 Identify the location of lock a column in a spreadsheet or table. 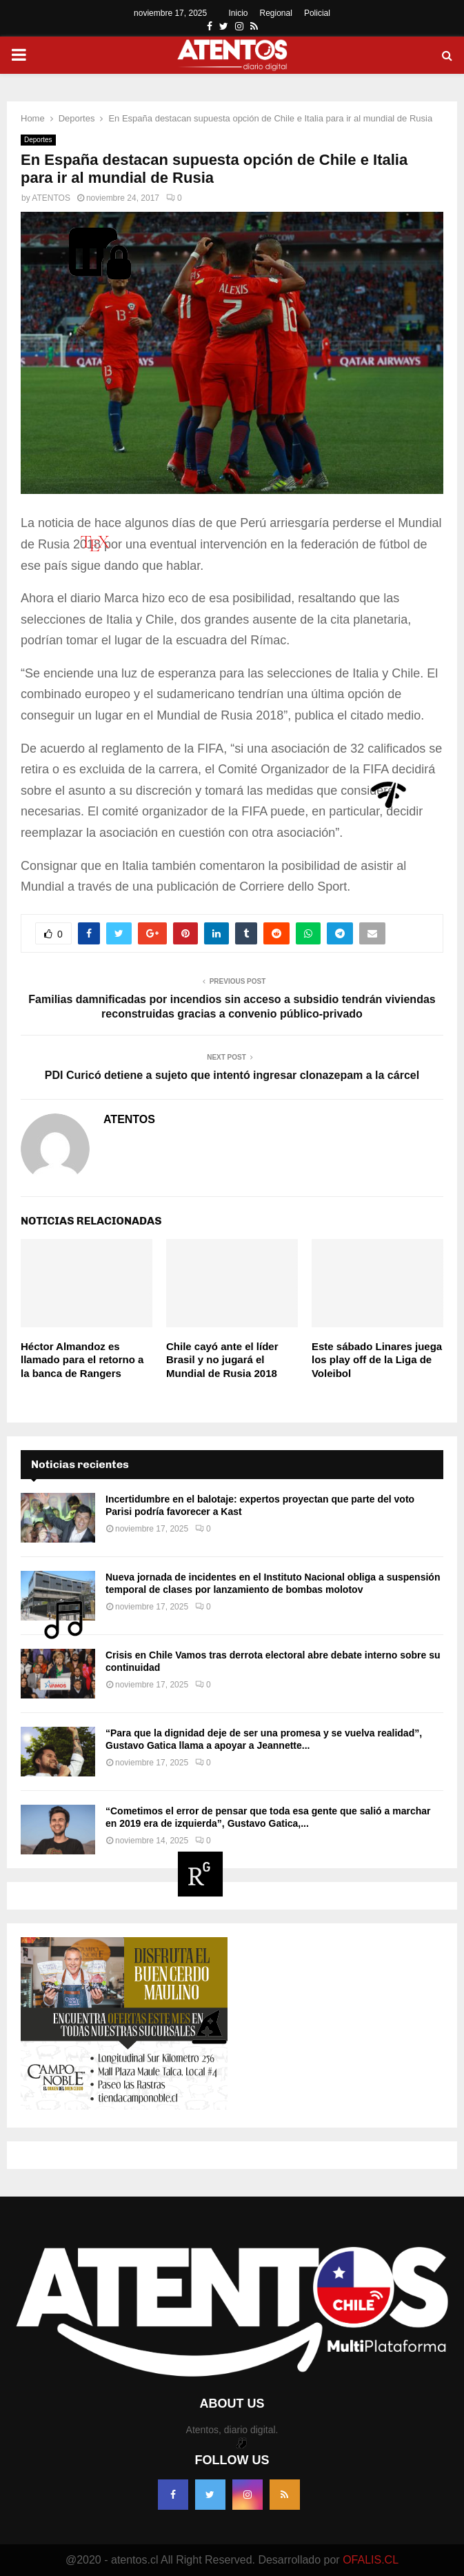
(97, 252).